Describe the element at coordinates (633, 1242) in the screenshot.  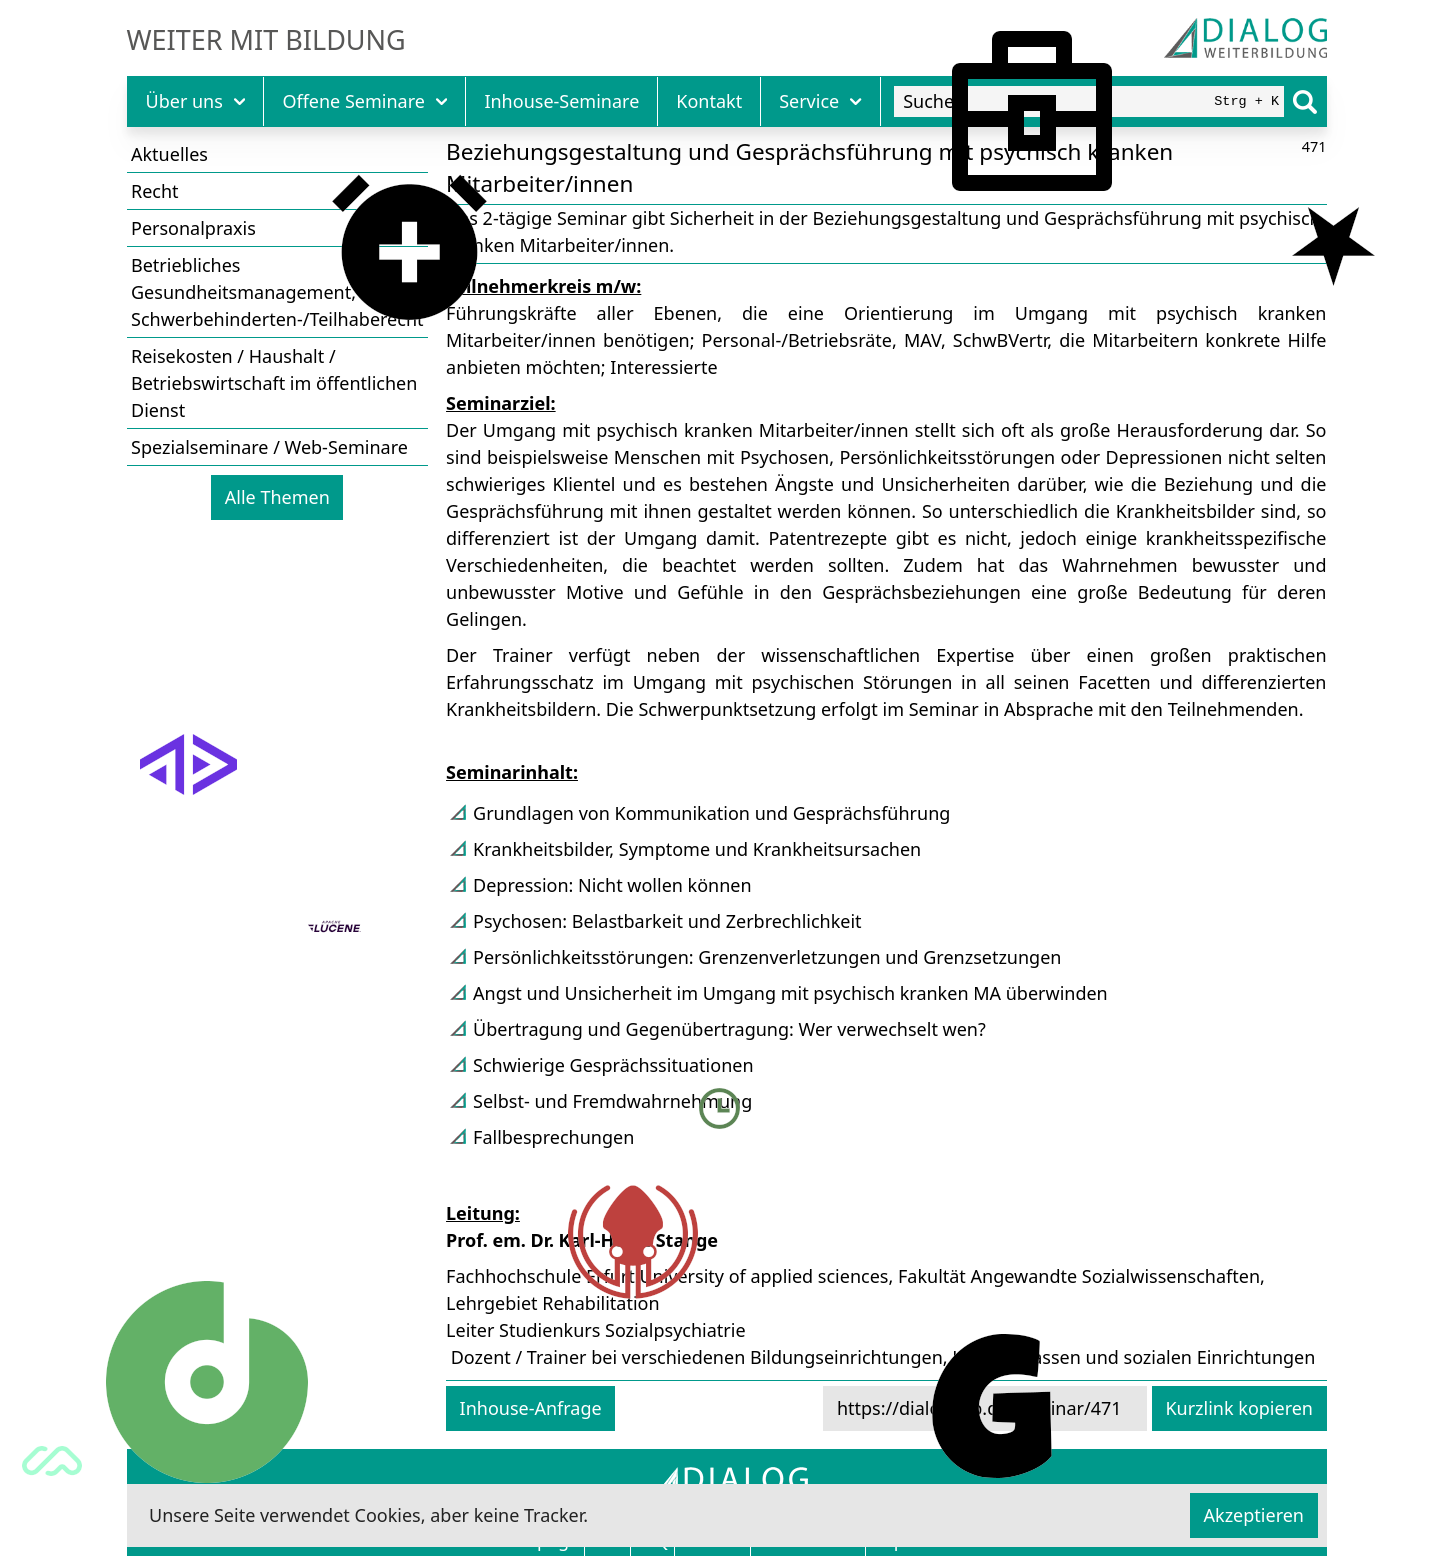
I see `open GitKraken git client` at that location.